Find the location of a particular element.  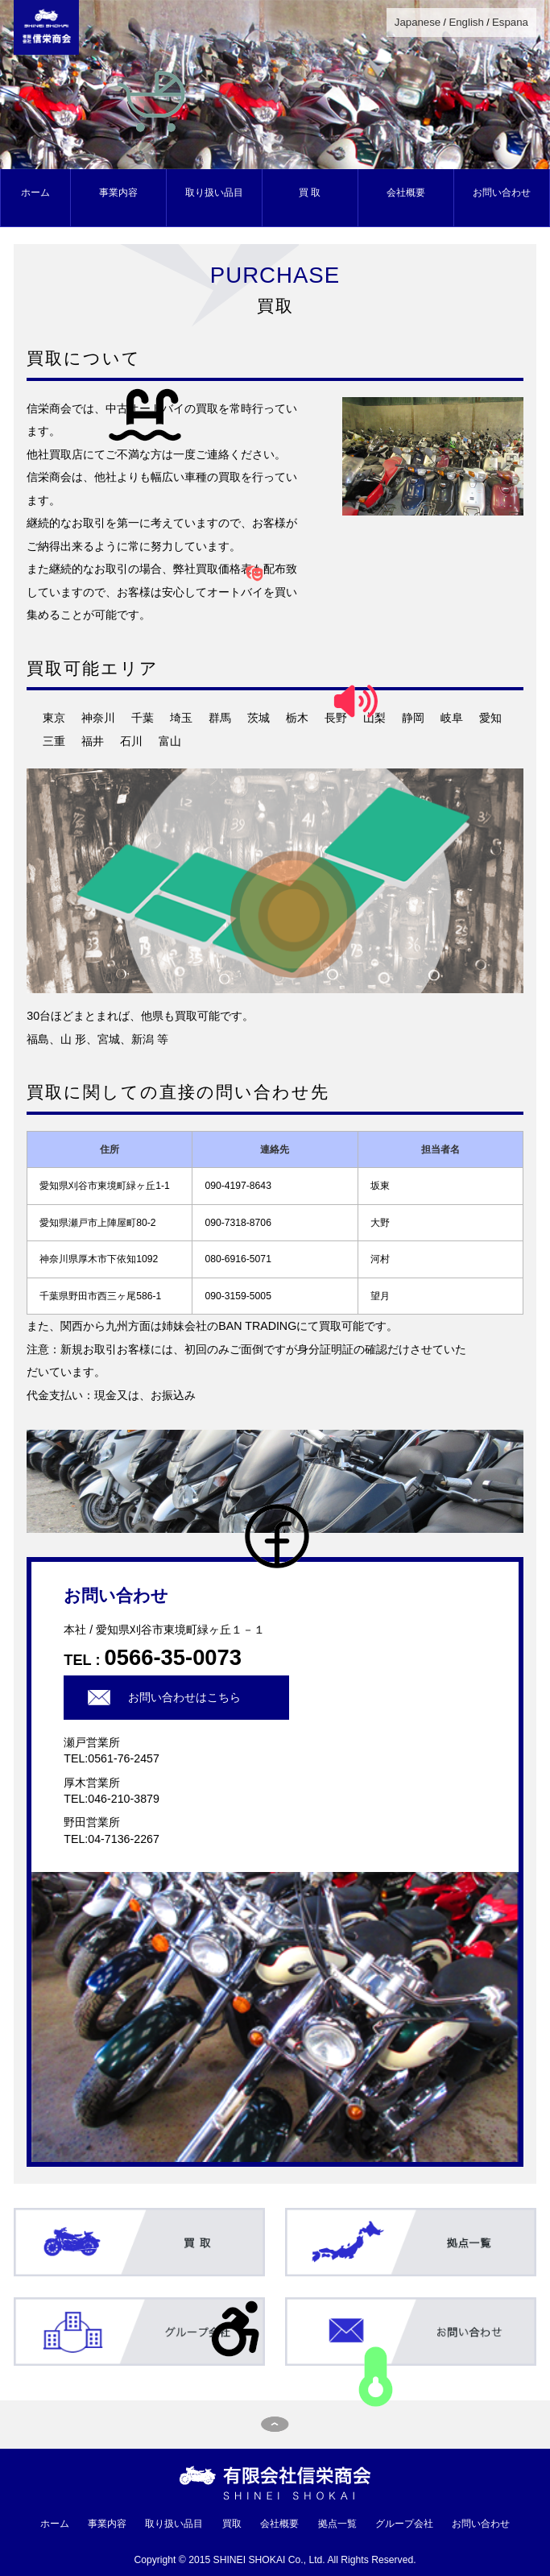

indicates low temperature reading is located at coordinates (375, 2376).